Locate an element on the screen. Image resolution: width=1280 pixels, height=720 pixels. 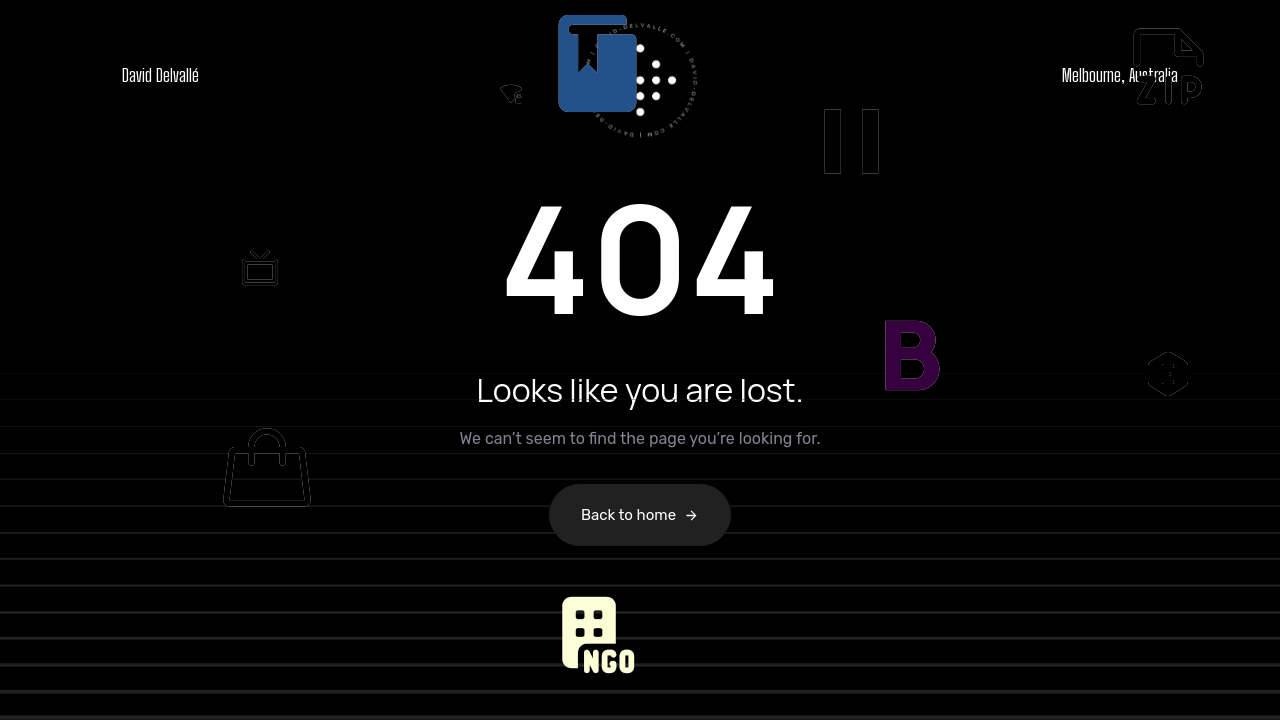
pause media playback is located at coordinates (851, 141).